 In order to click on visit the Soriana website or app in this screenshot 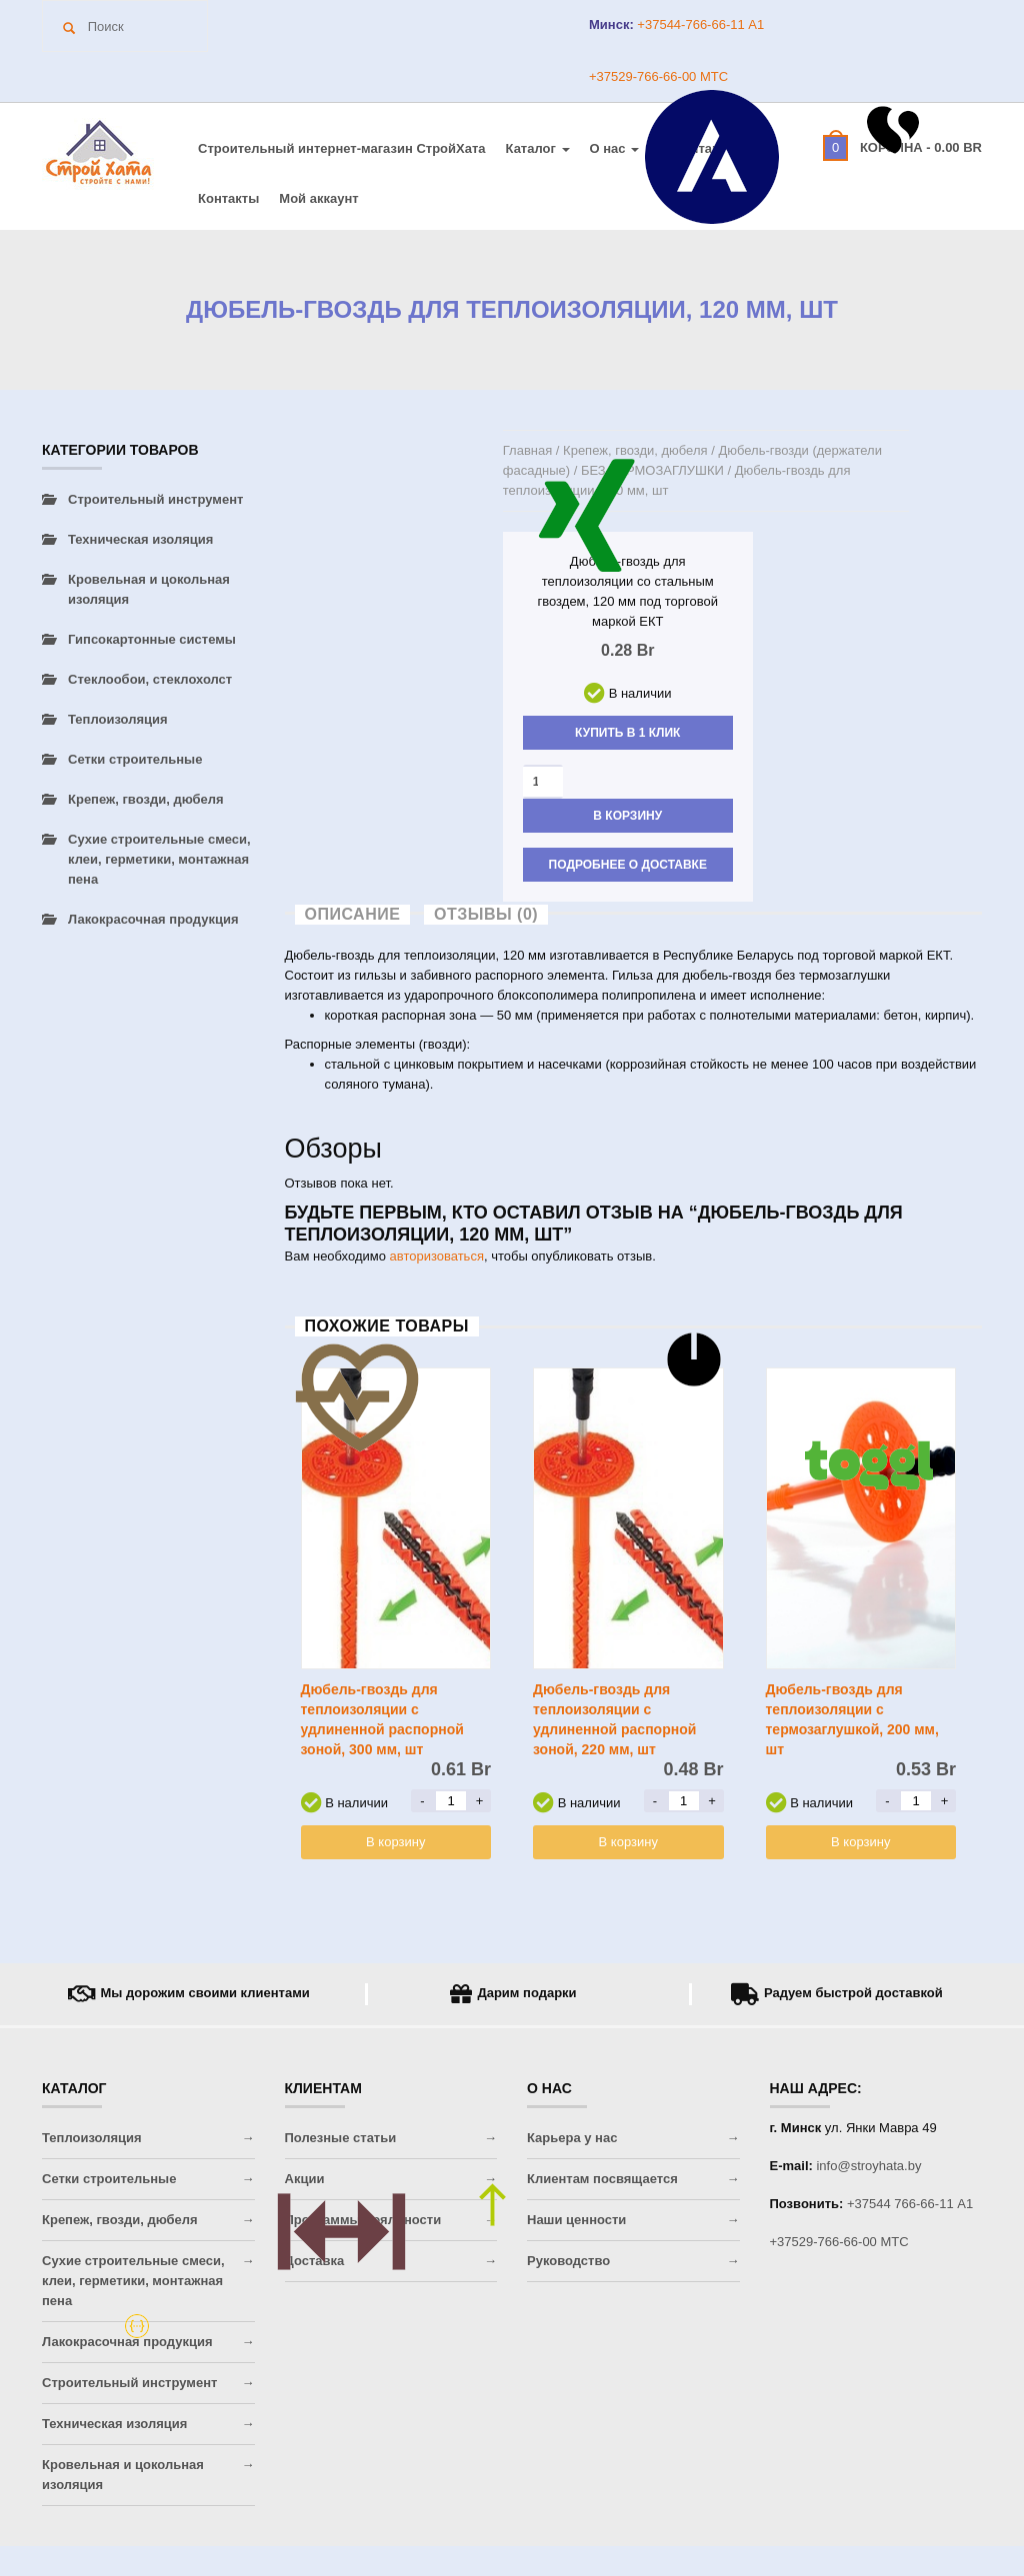, I will do `click(893, 130)`.